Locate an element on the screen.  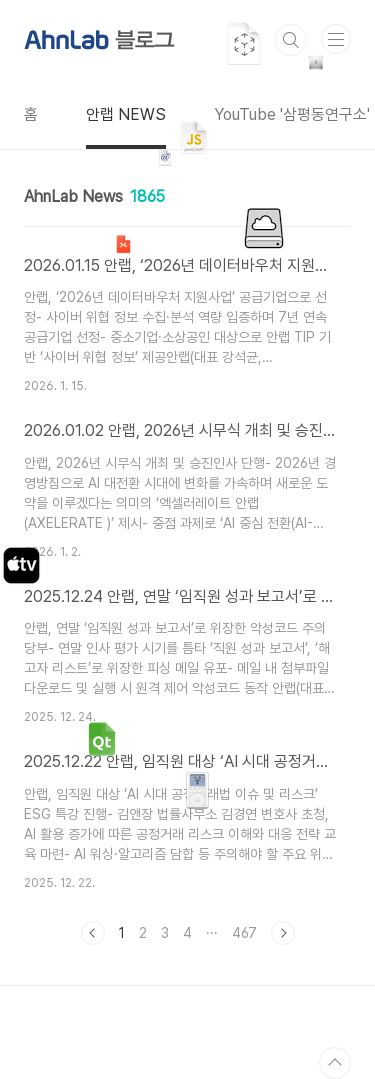
open an augmented reality file is located at coordinates (244, 44).